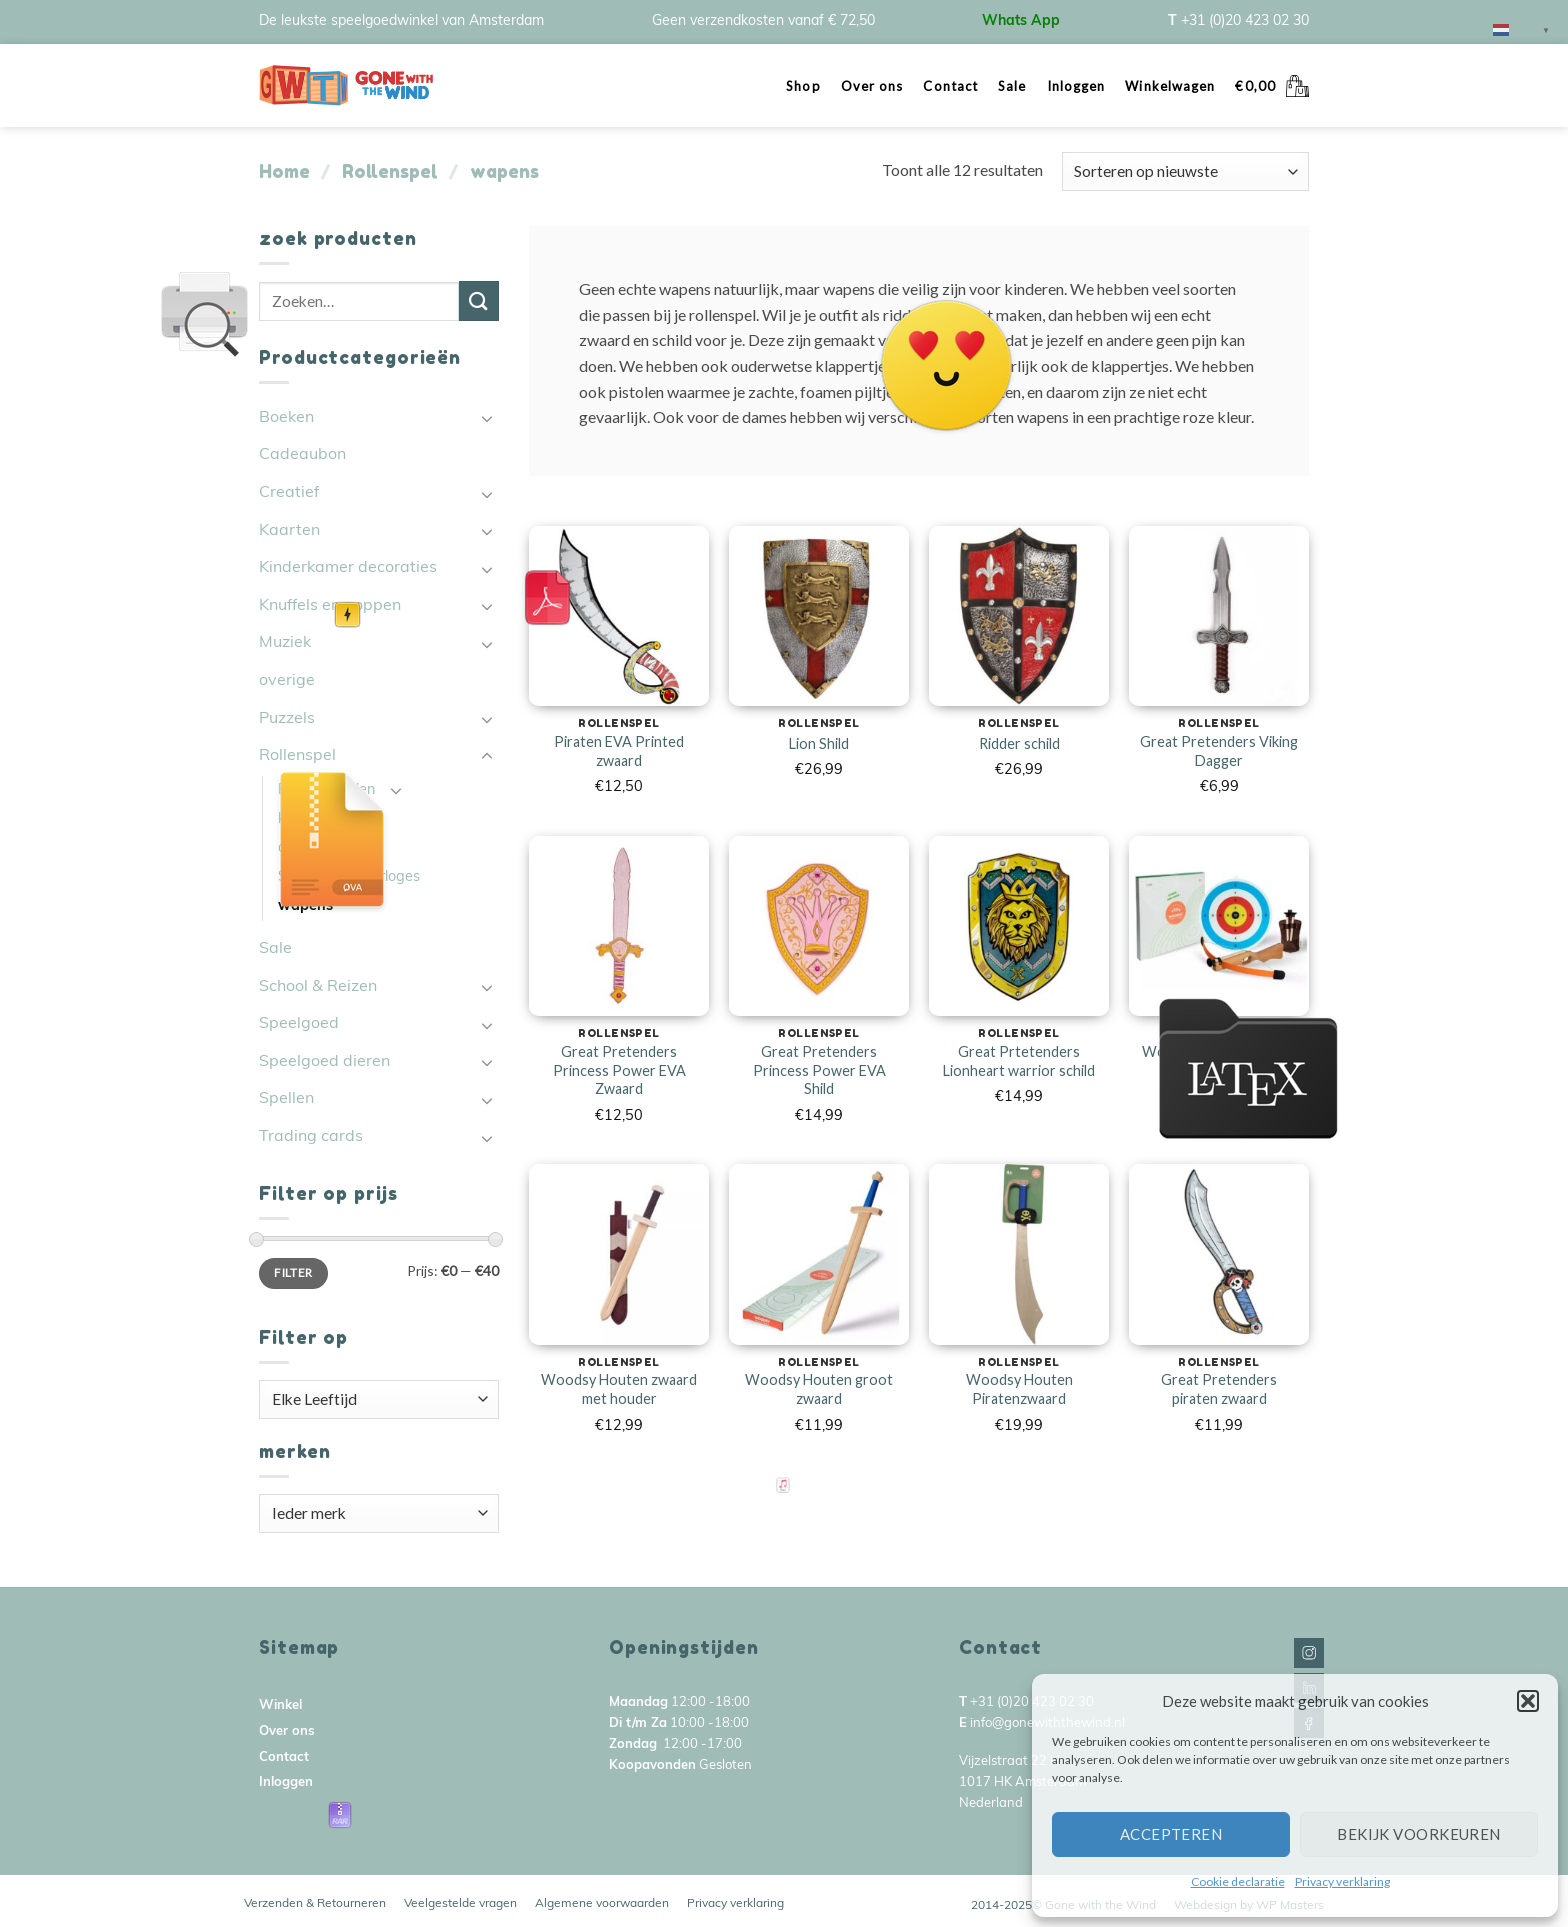 This screenshot has height=1927, width=1568. I want to click on open folder containing LaTeX documents, so click(1247, 1073).